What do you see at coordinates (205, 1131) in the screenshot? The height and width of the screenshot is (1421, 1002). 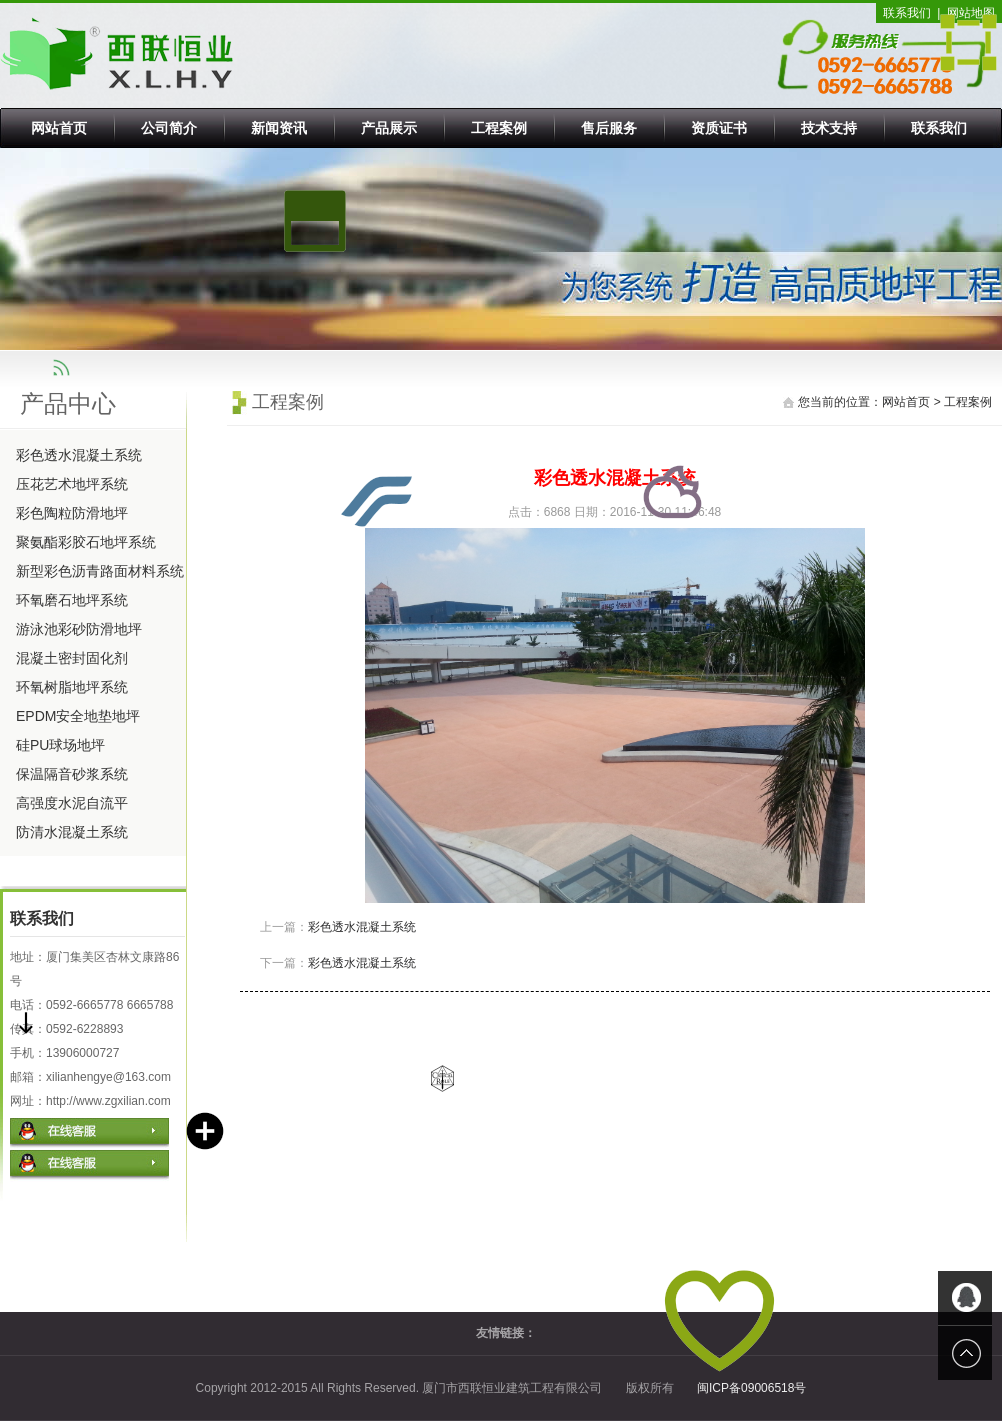 I see `add a new item` at bounding box center [205, 1131].